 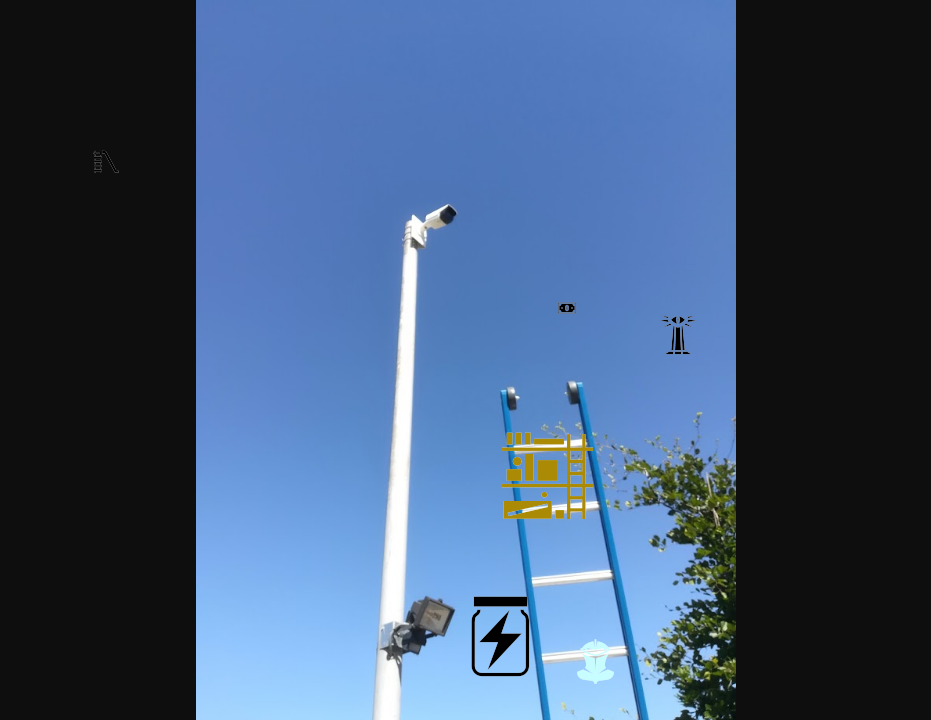 What do you see at coordinates (567, 308) in the screenshot?
I see `view your wallet or balance` at bounding box center [567, 308].